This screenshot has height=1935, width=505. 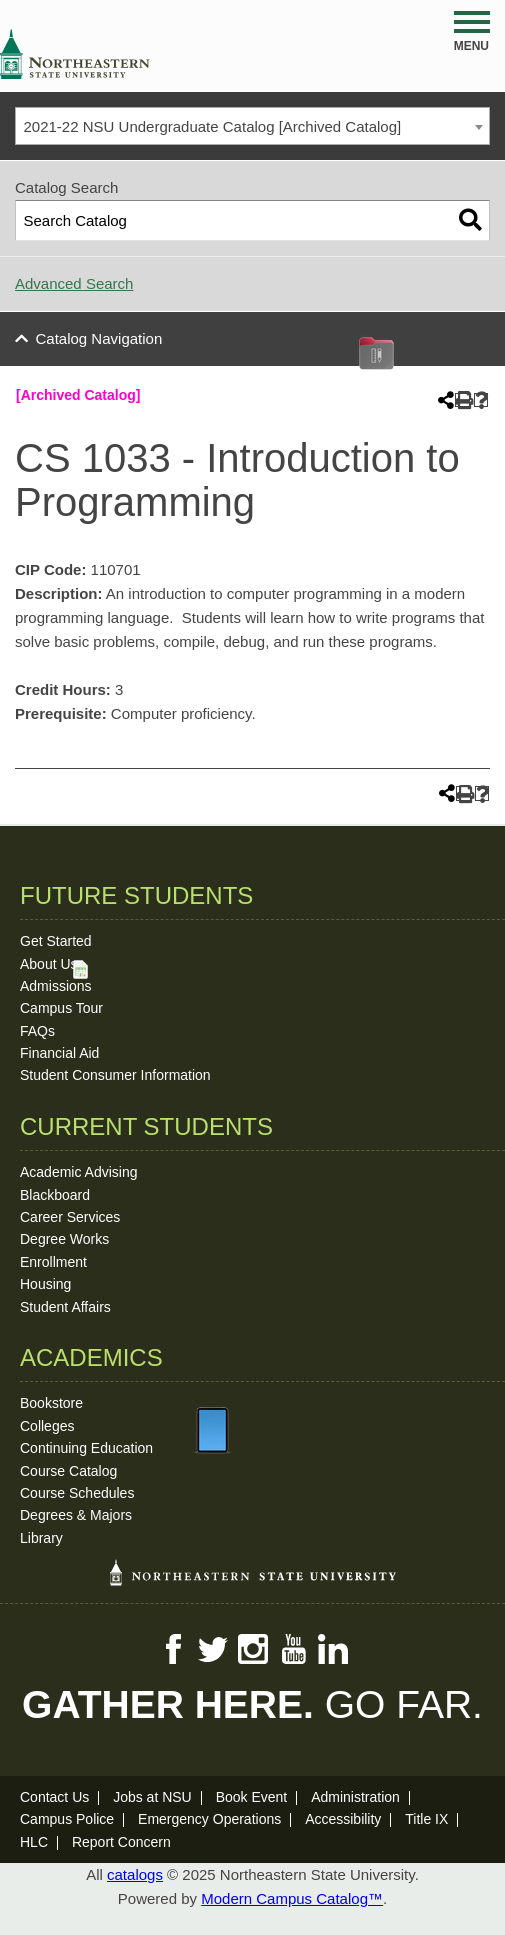 I want to click on iPad Mini device icon, so click(x=212, y=1425).